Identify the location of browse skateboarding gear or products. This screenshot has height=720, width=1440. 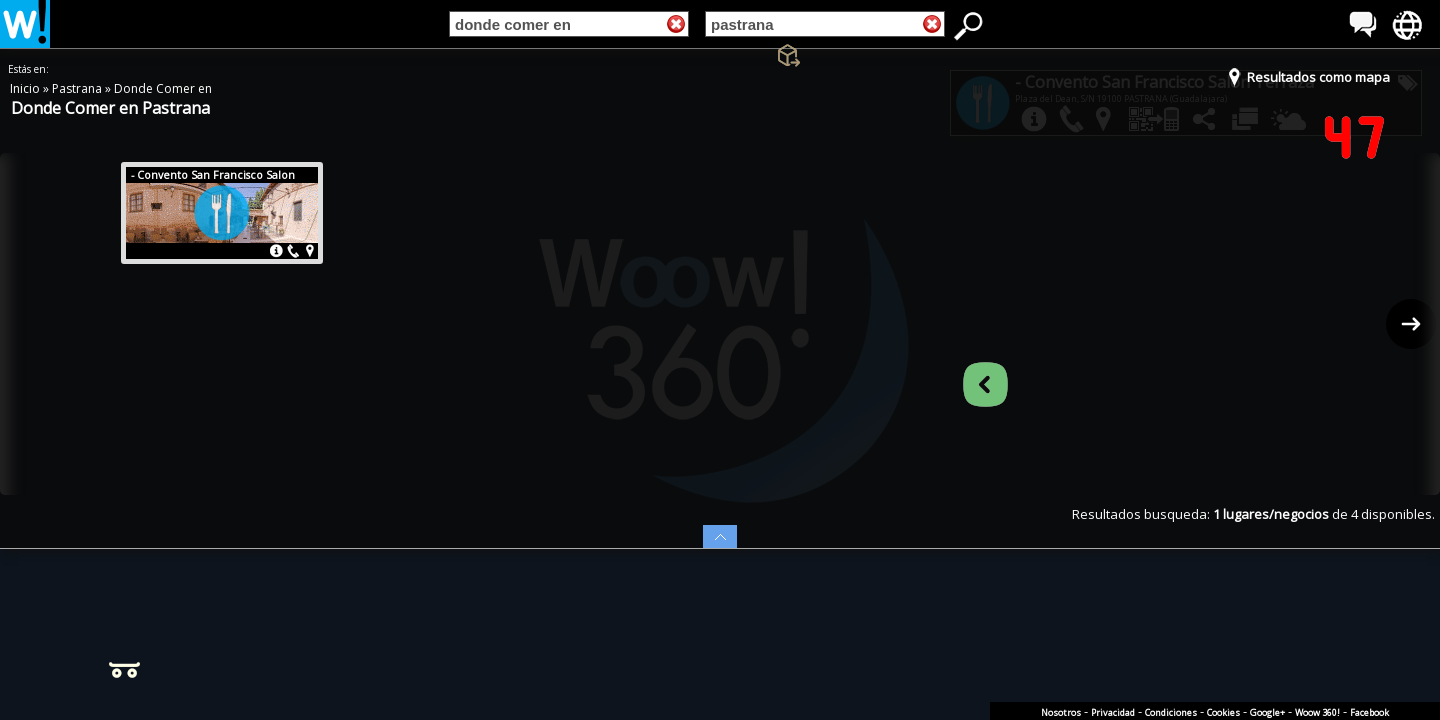
(124, 668).